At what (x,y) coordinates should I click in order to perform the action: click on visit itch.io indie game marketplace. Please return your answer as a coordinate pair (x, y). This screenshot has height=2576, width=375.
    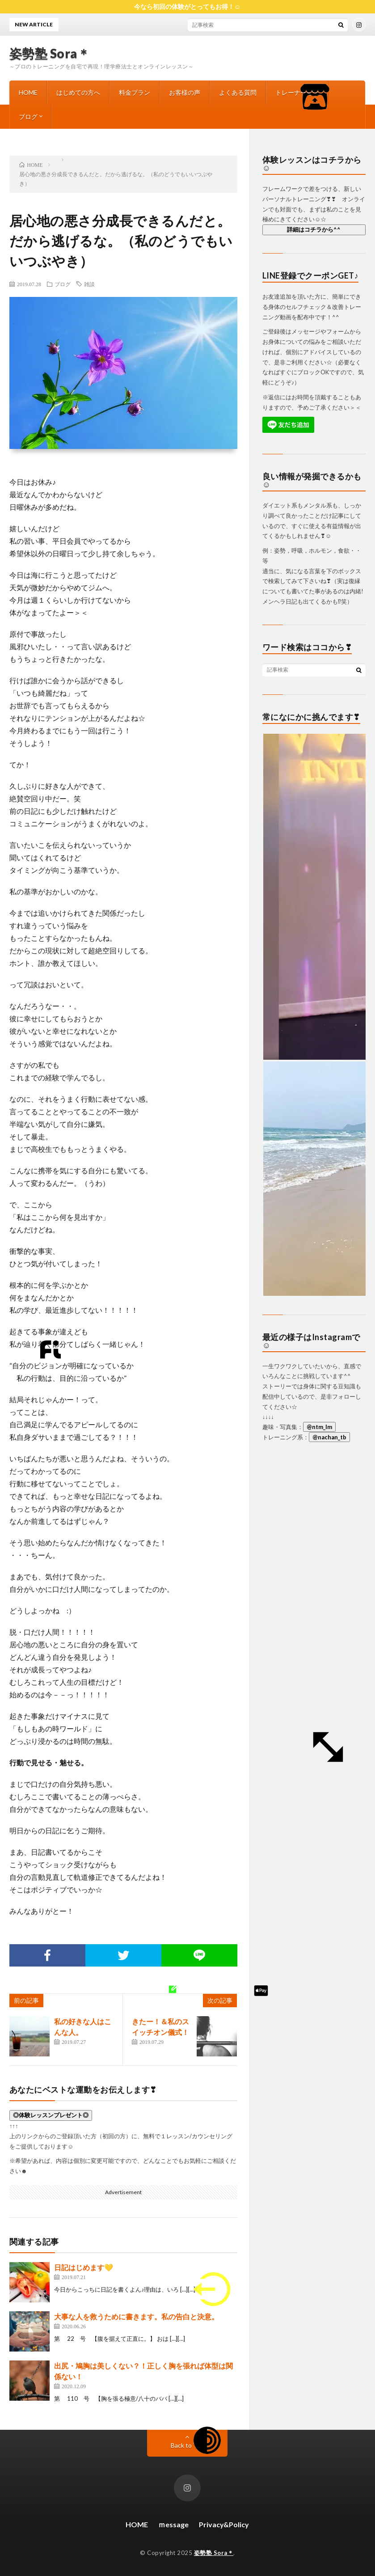
    Looking at the image, I should click on (315, 97).